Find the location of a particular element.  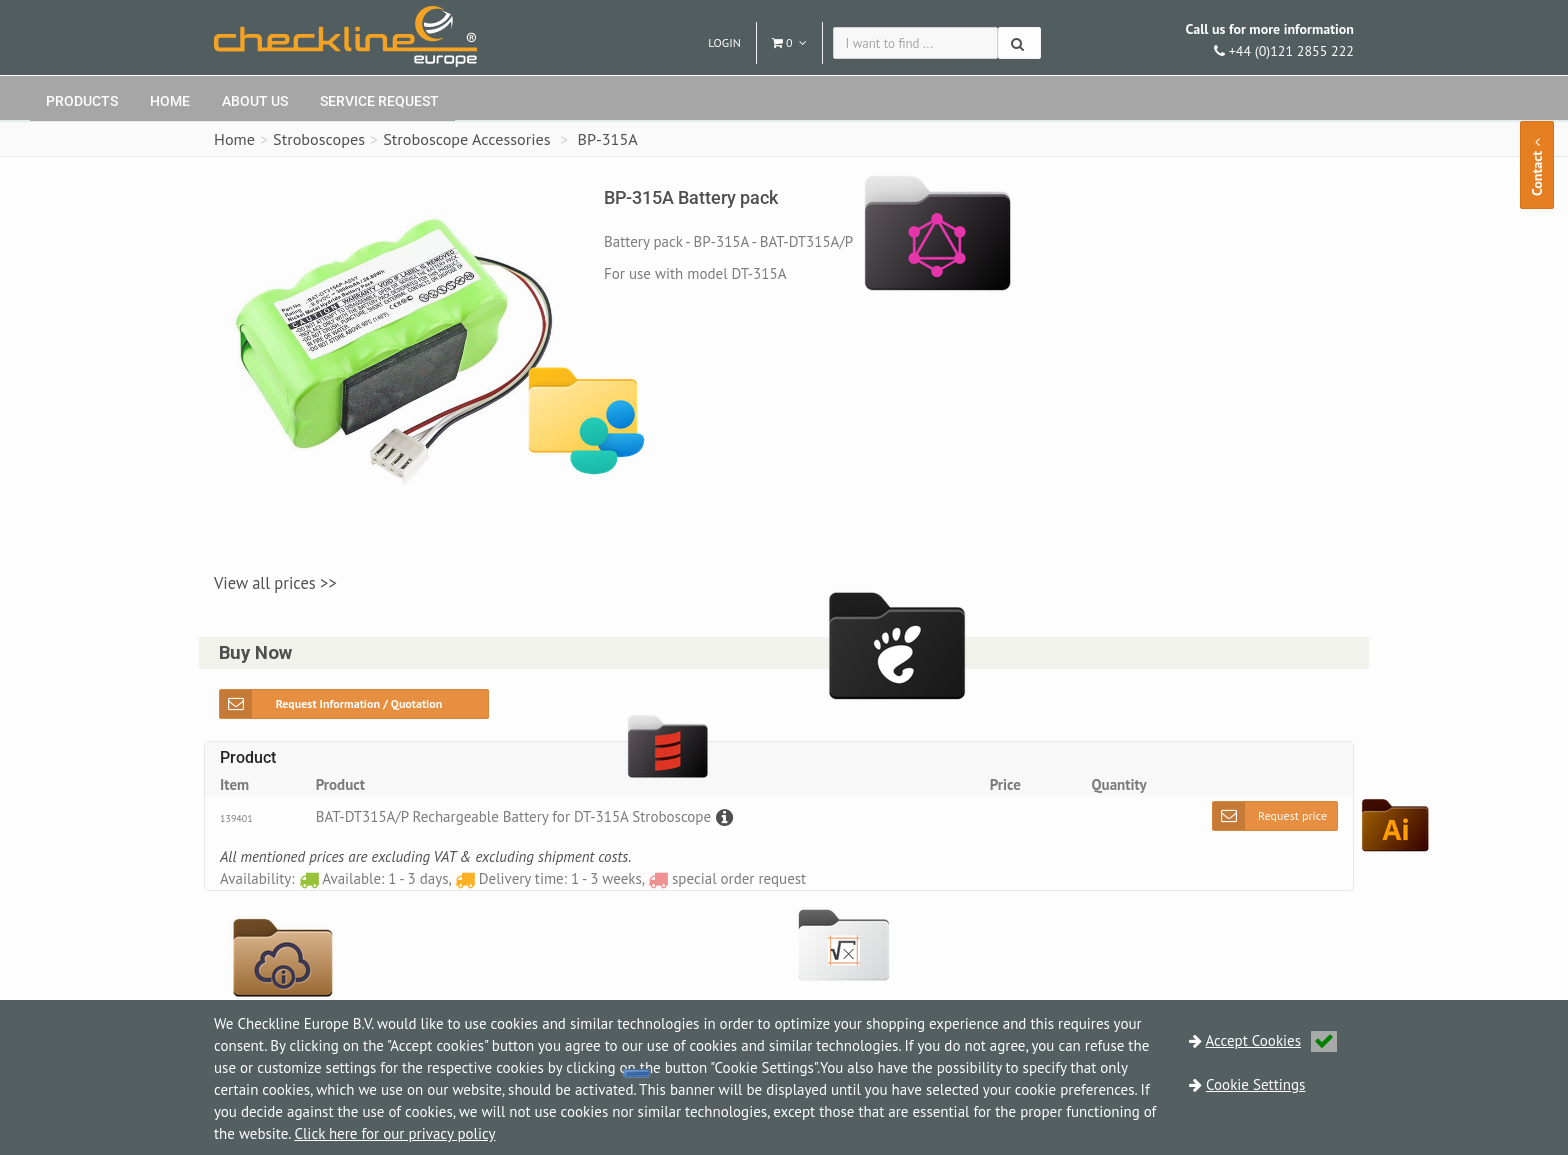

open shared folder is located at coordinates (583, 413).